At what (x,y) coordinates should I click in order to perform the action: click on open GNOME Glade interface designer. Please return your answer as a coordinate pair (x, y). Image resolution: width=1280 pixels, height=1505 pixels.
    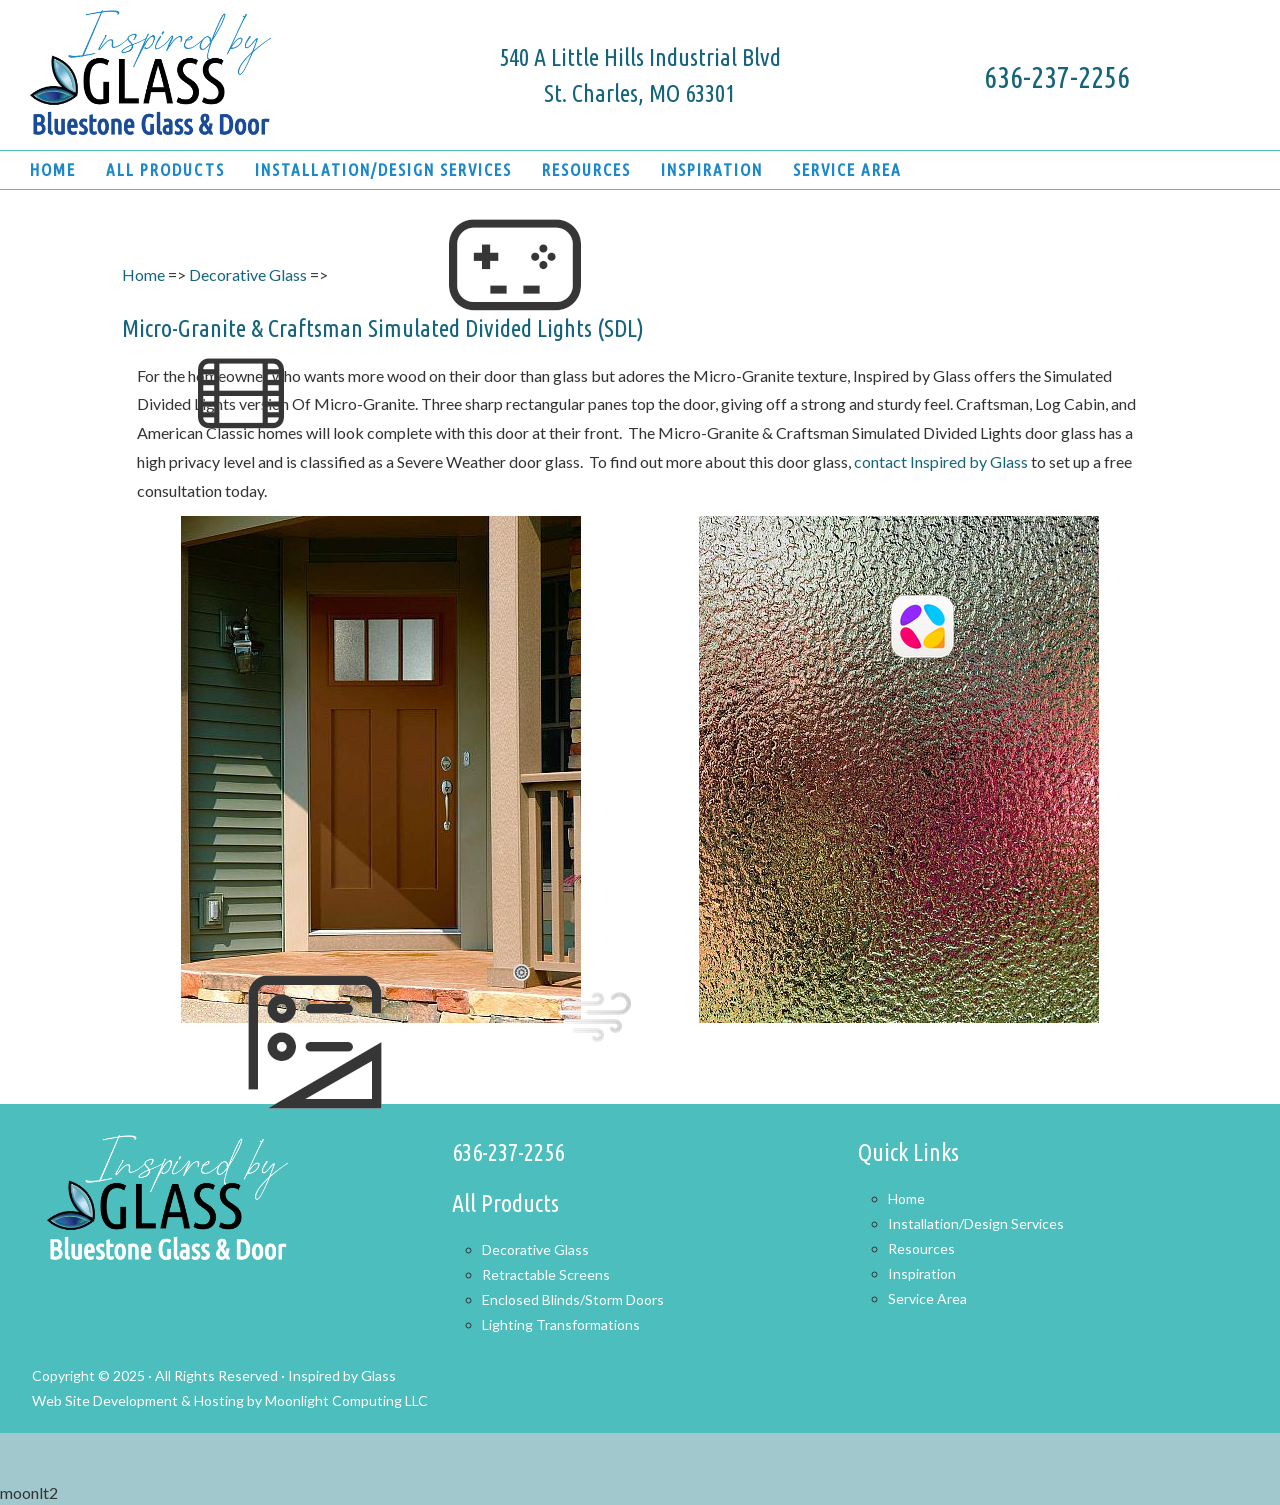
    Looking at the image, I should click on (315, 1042).